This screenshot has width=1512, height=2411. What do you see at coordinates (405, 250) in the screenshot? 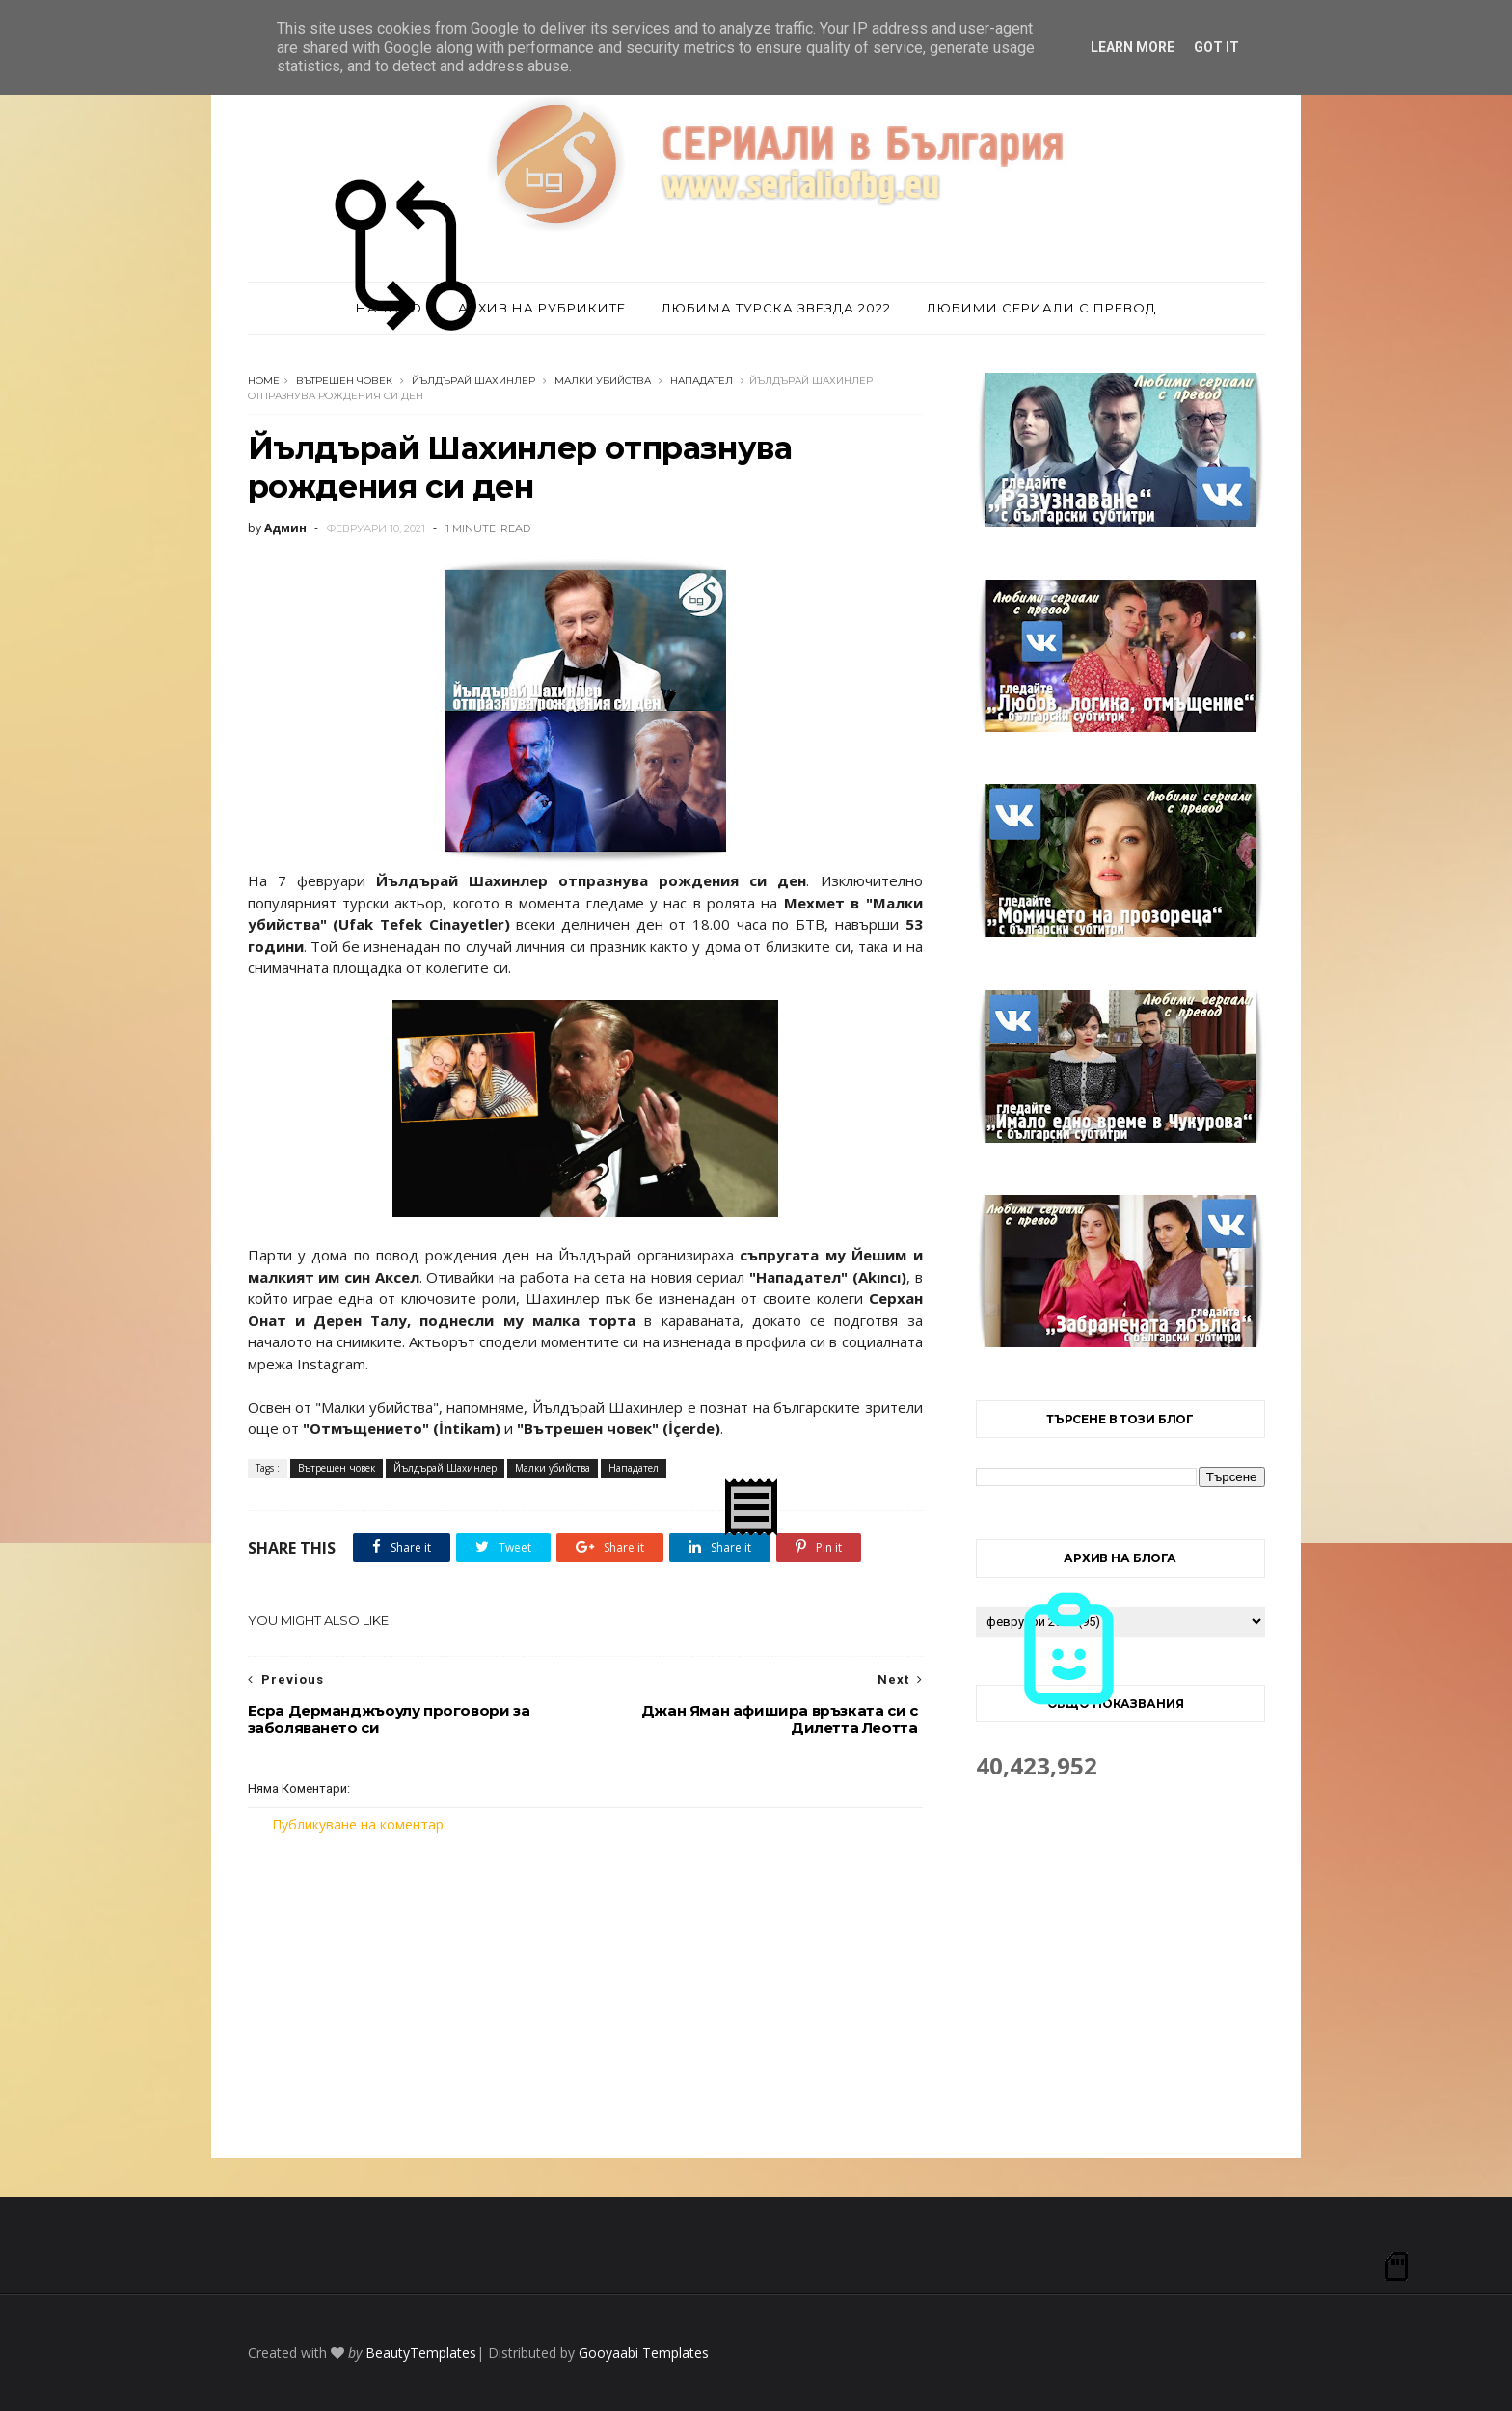
I see `compare branches or commits in version control` at bounding box center [405, 250].